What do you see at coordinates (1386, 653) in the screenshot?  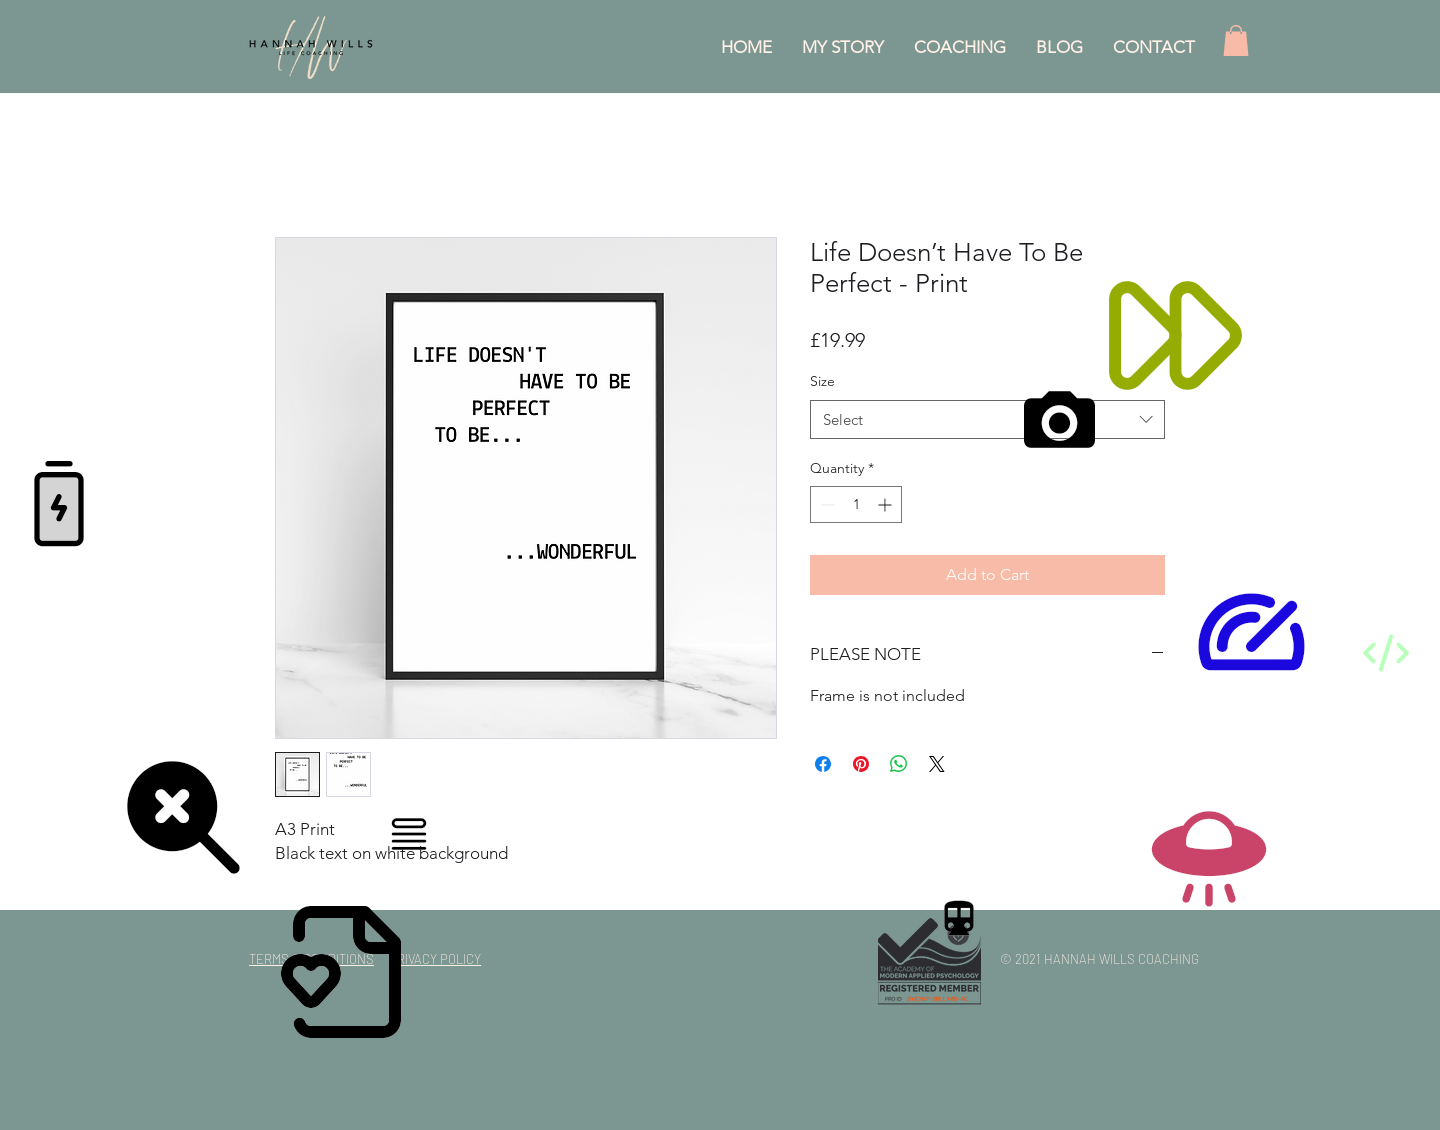 I see `view or edit source code` at bounding box center [1386, 653].